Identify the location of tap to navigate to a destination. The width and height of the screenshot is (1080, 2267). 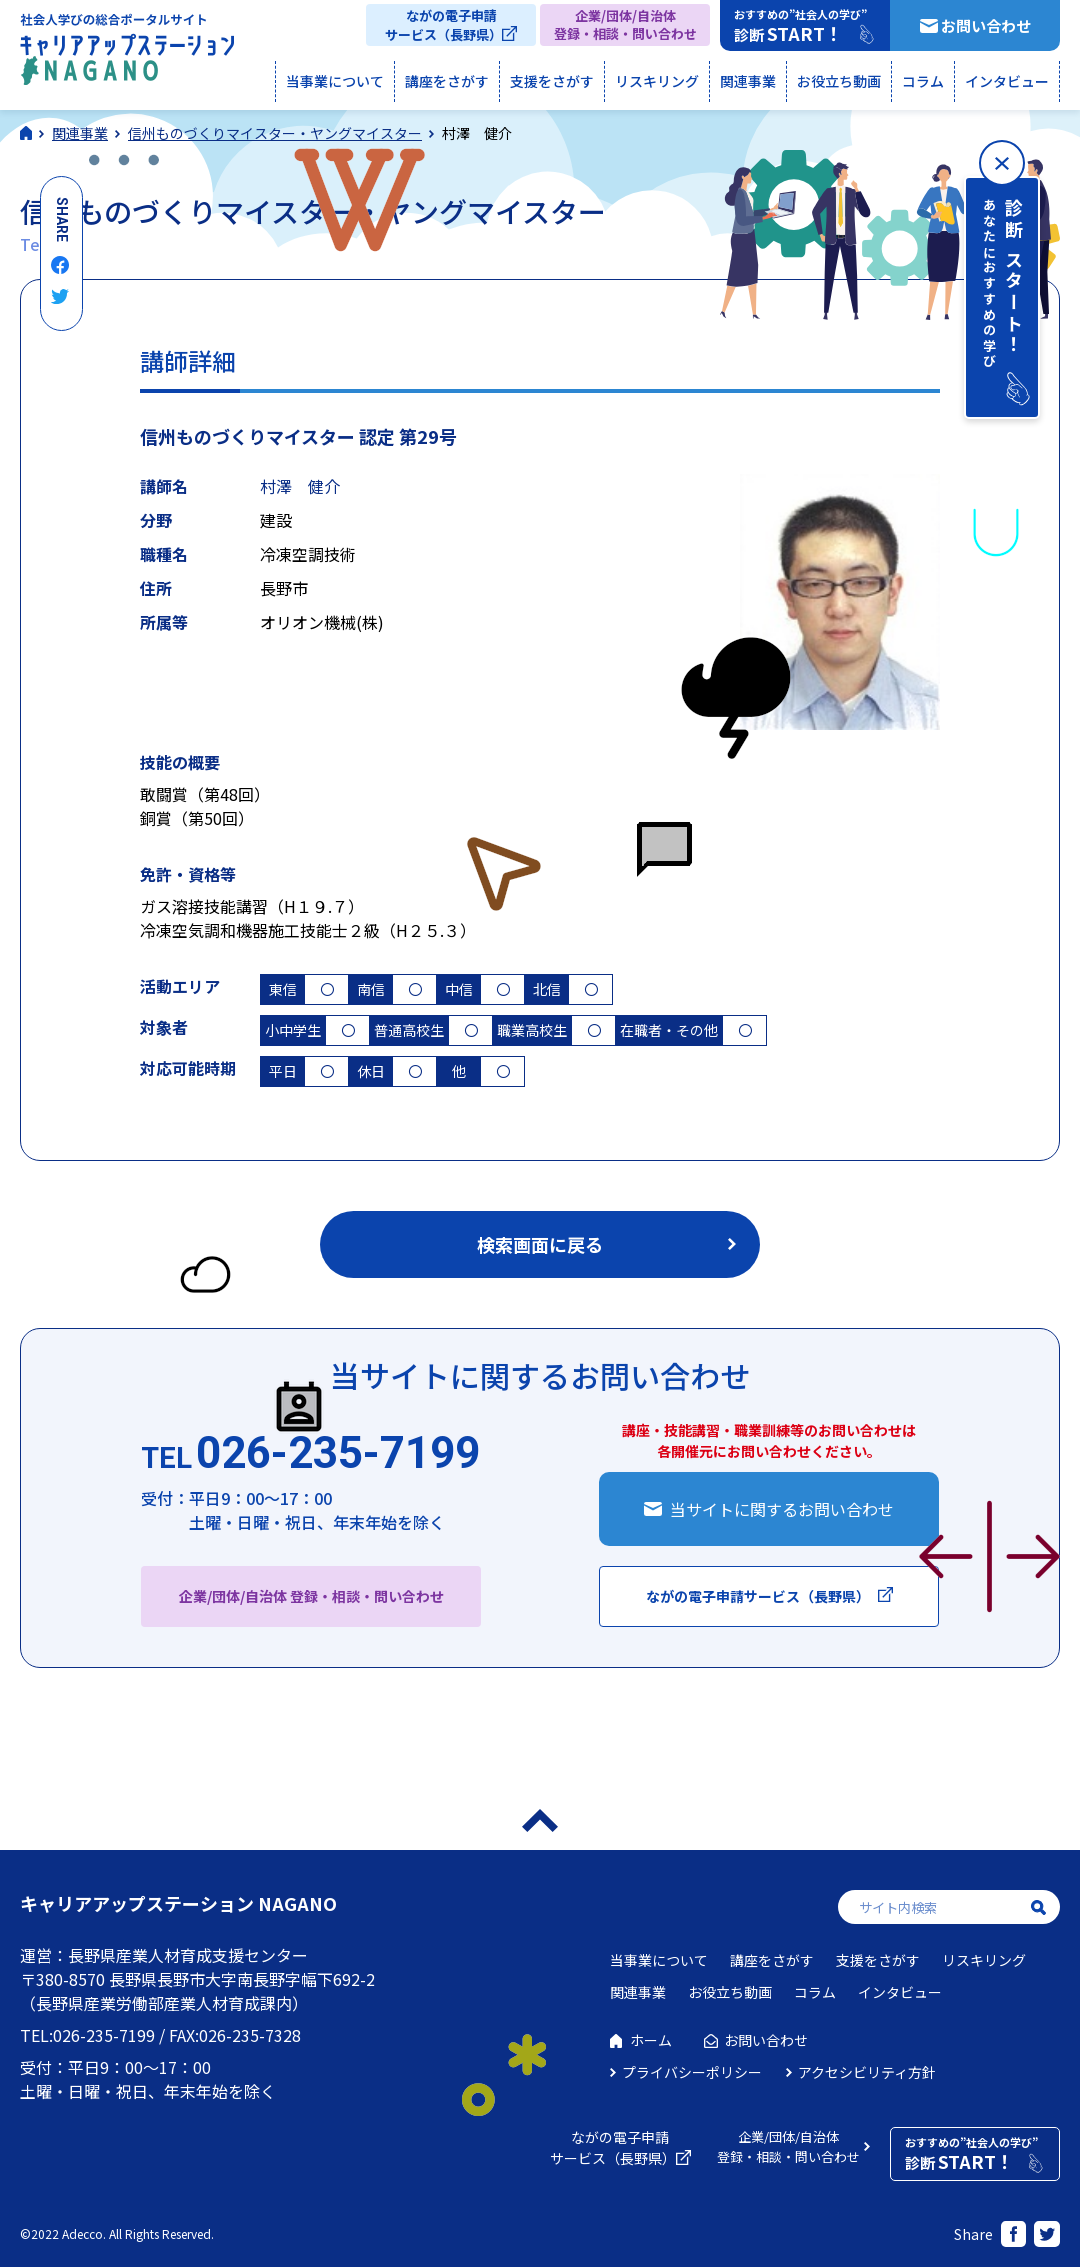
(498, 868).